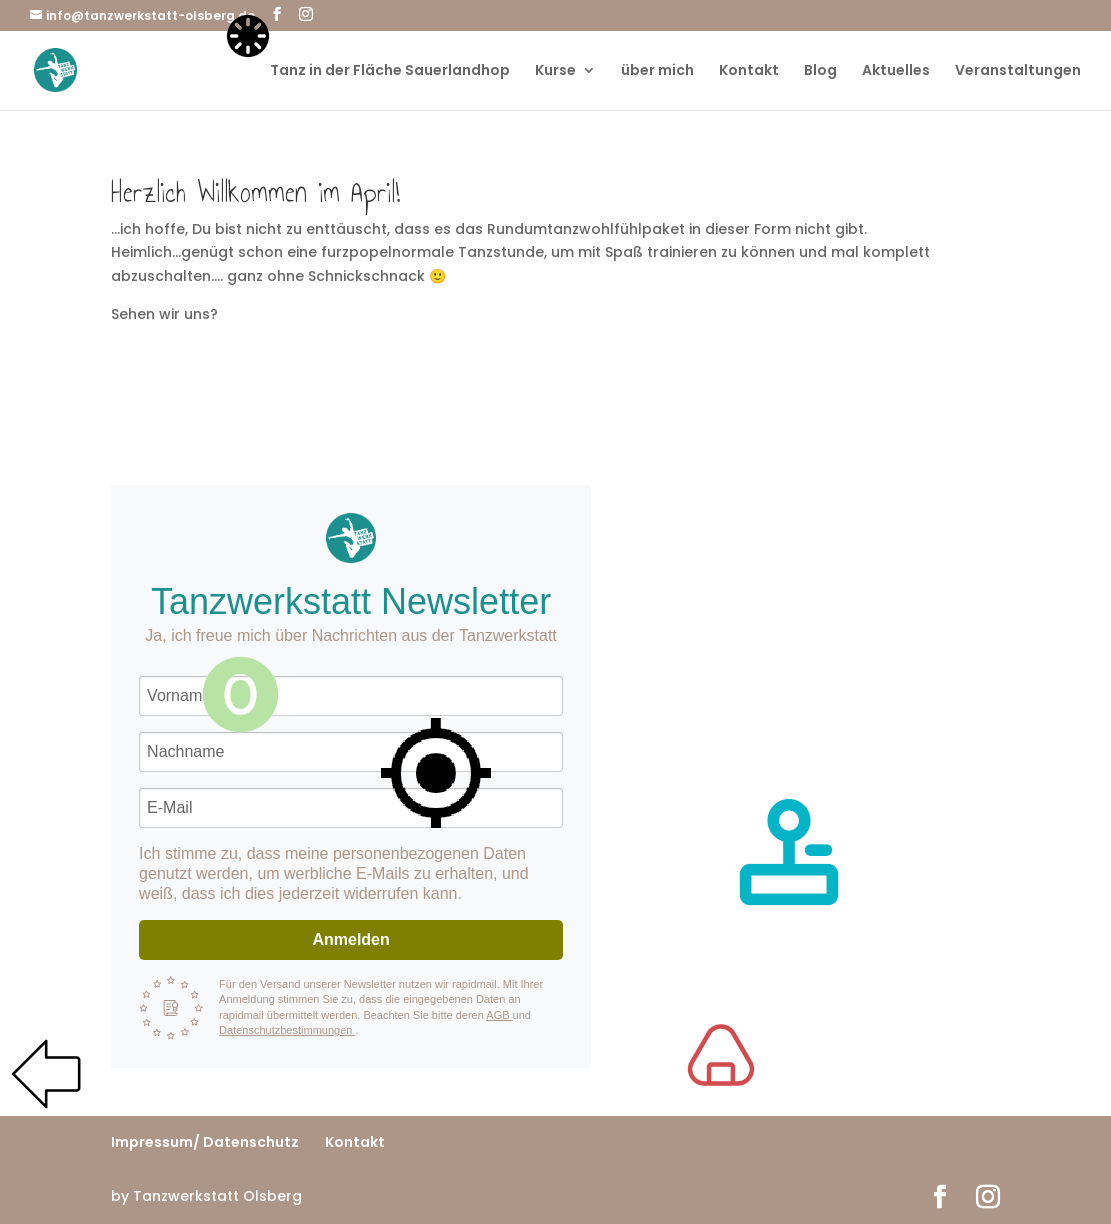  I want to click on center map on your current location, so click(436, 773).